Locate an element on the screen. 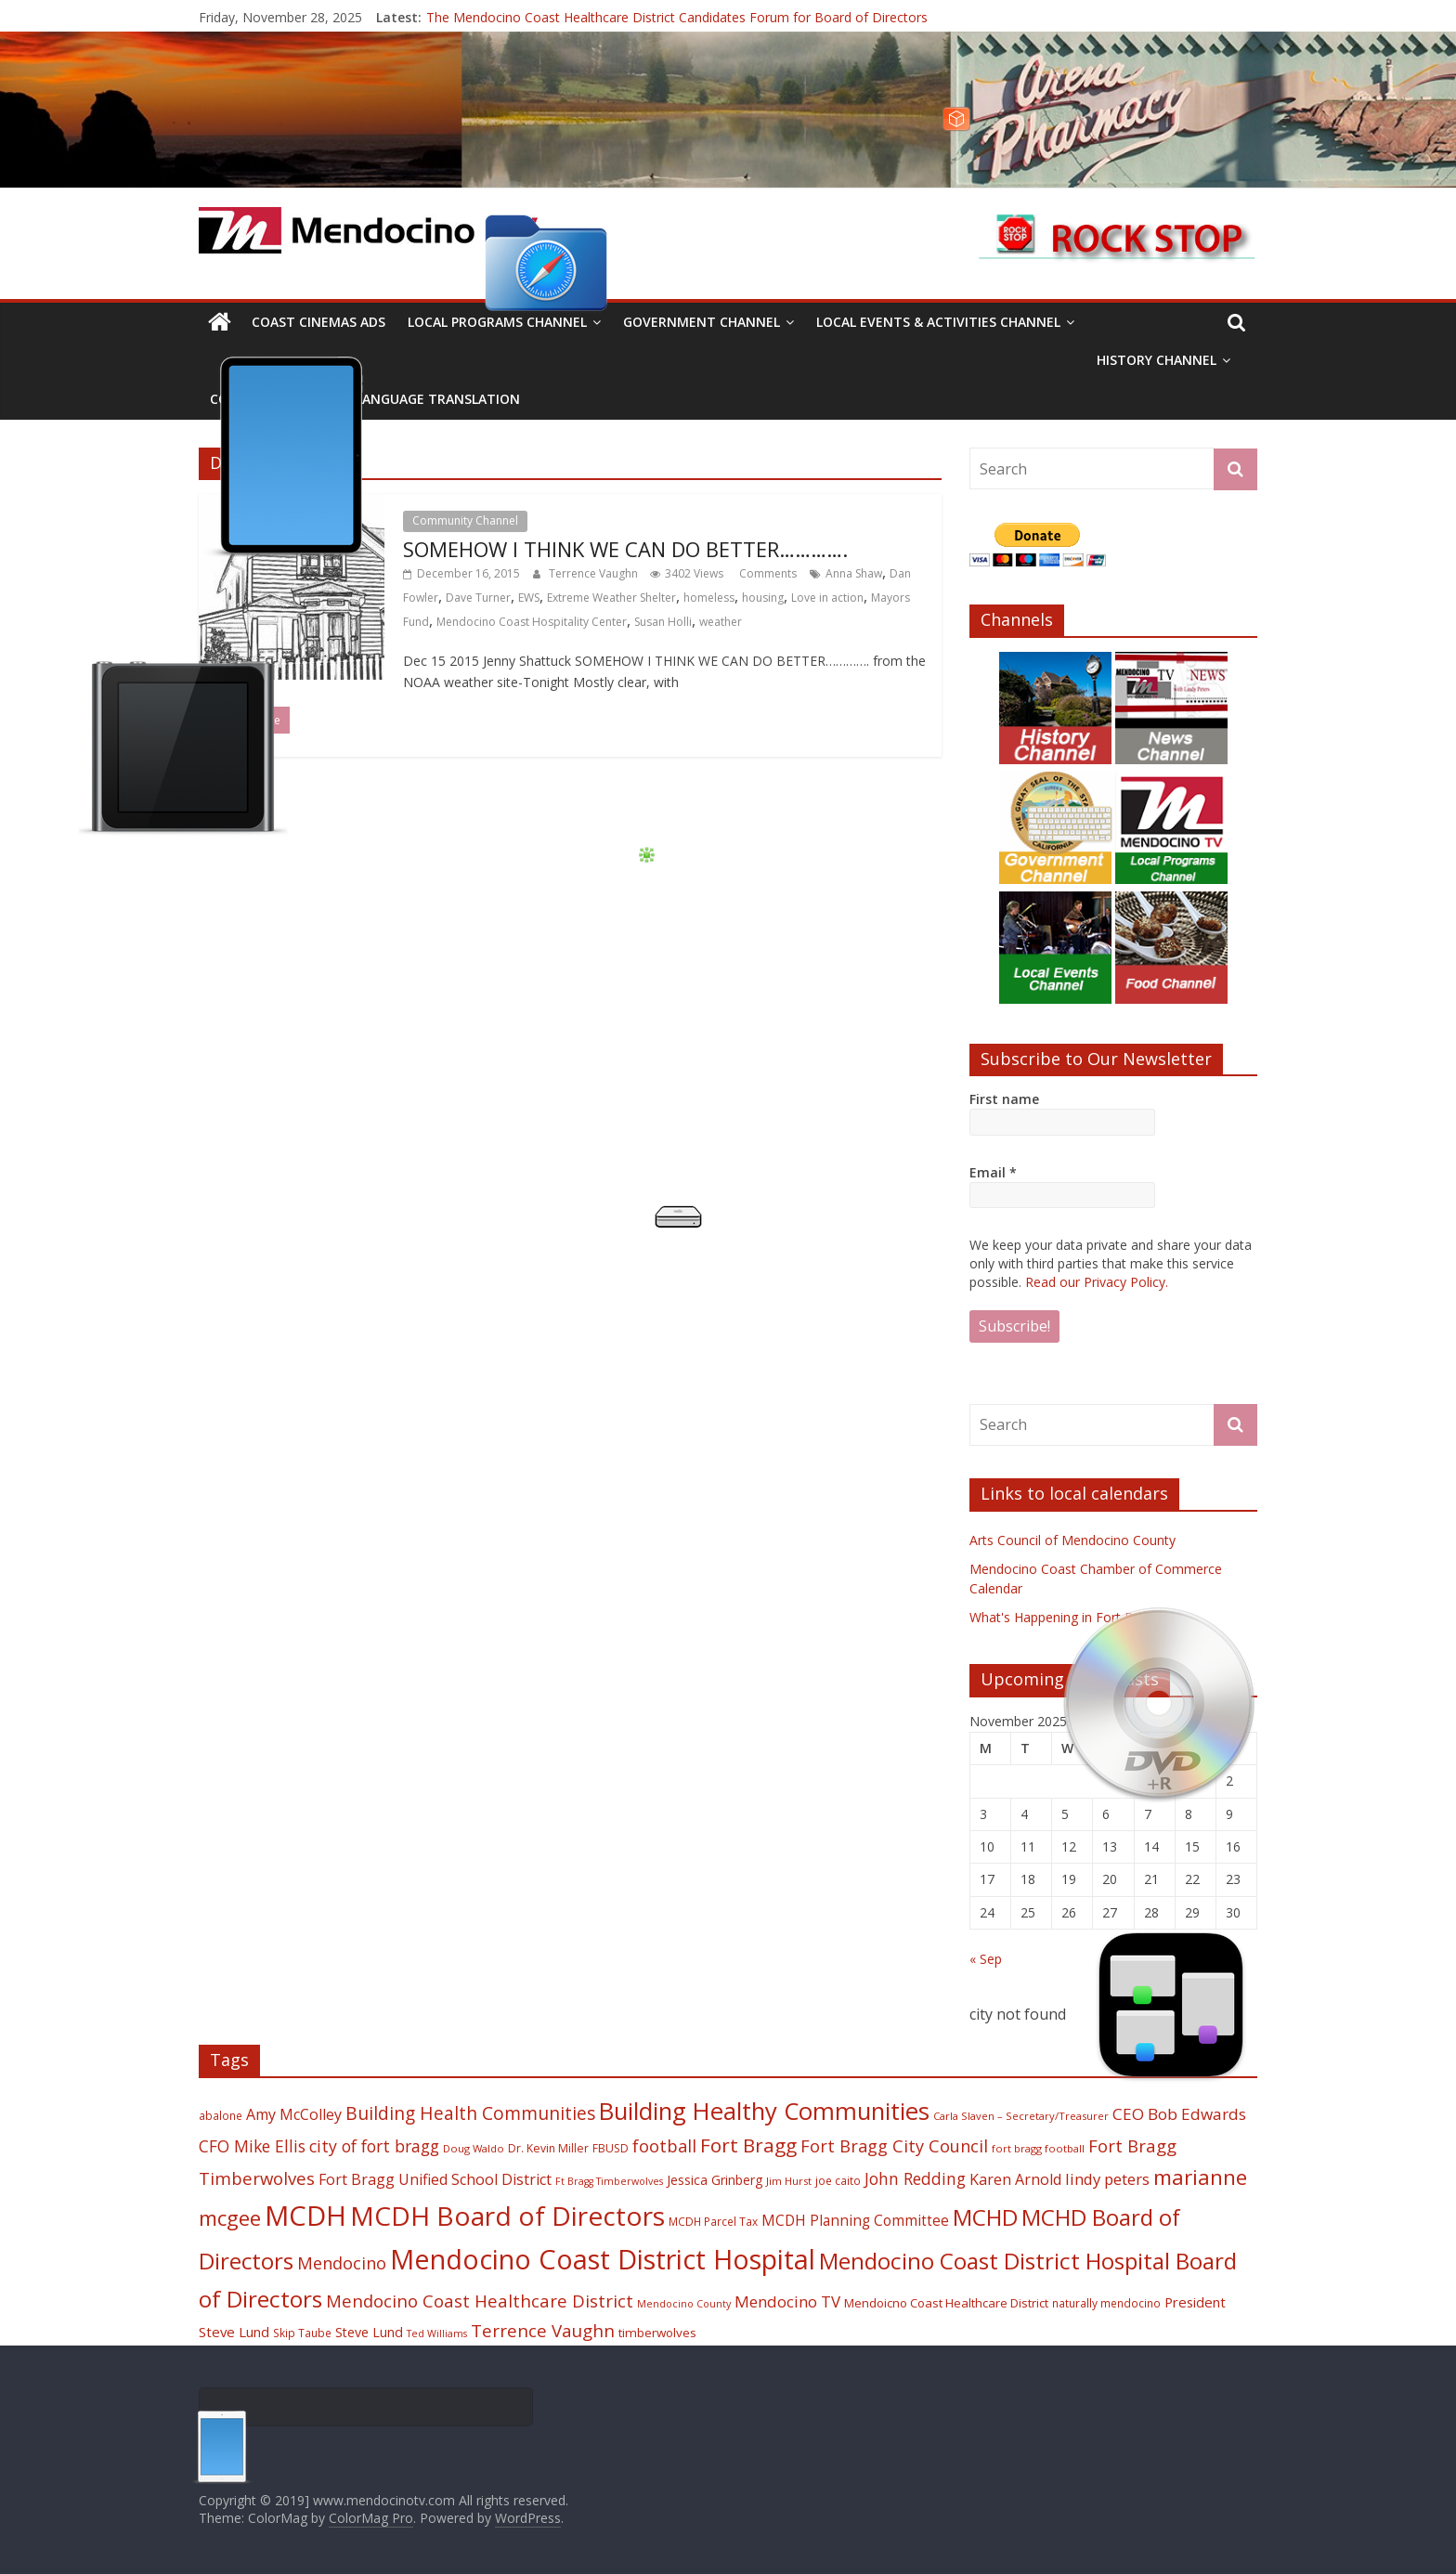  open folder containing safari browser files is located at coordinates (545, 266).